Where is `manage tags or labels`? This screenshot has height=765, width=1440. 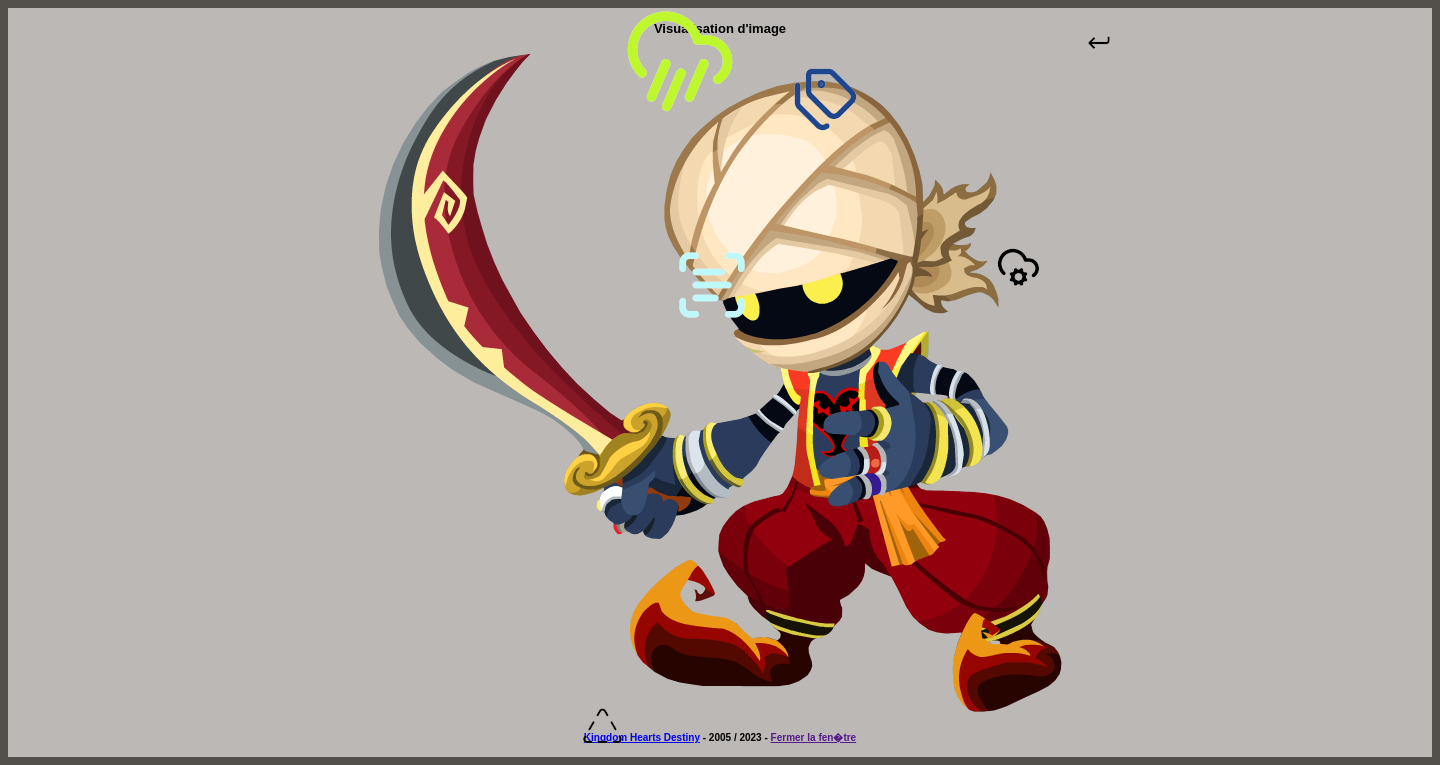 manage tags or labels is located at coordinates (825, 99).